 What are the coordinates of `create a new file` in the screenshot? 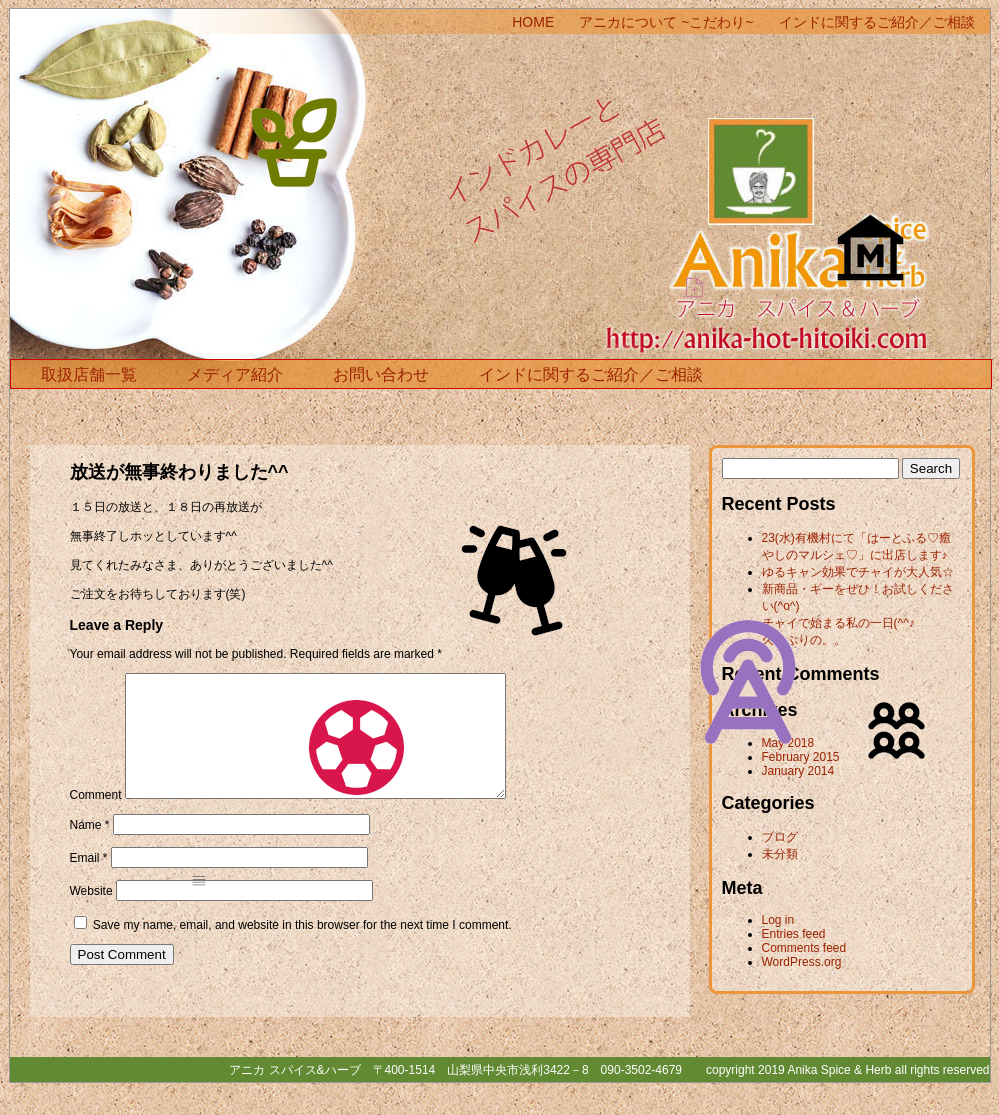 It's located at (694, 287).